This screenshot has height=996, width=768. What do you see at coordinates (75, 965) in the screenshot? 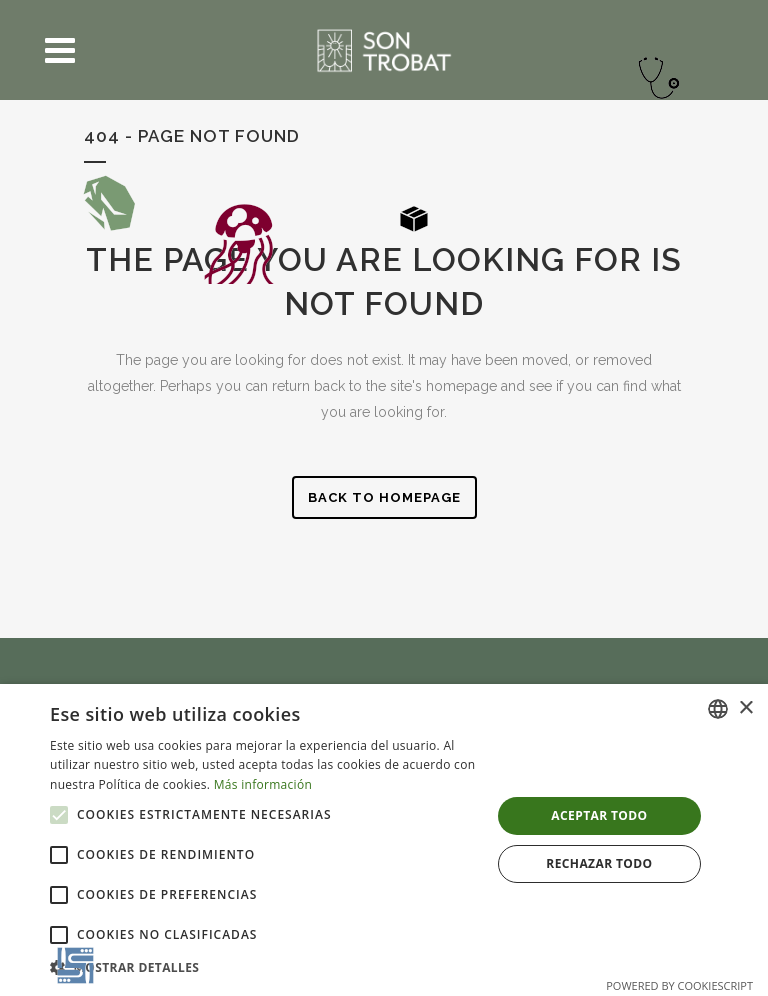
I see `abstract game logo or brand mark` at bounding box center [75, 965].